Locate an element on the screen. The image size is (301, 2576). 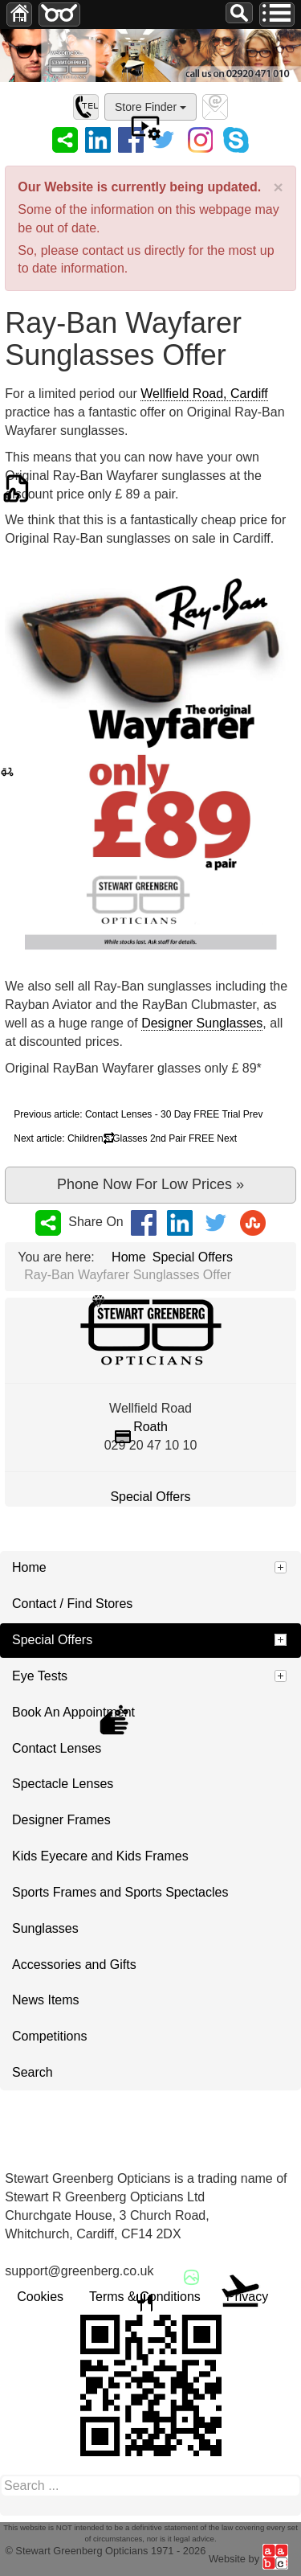
indicates premium or VIP membership status is located at coordinates (98, 1301).